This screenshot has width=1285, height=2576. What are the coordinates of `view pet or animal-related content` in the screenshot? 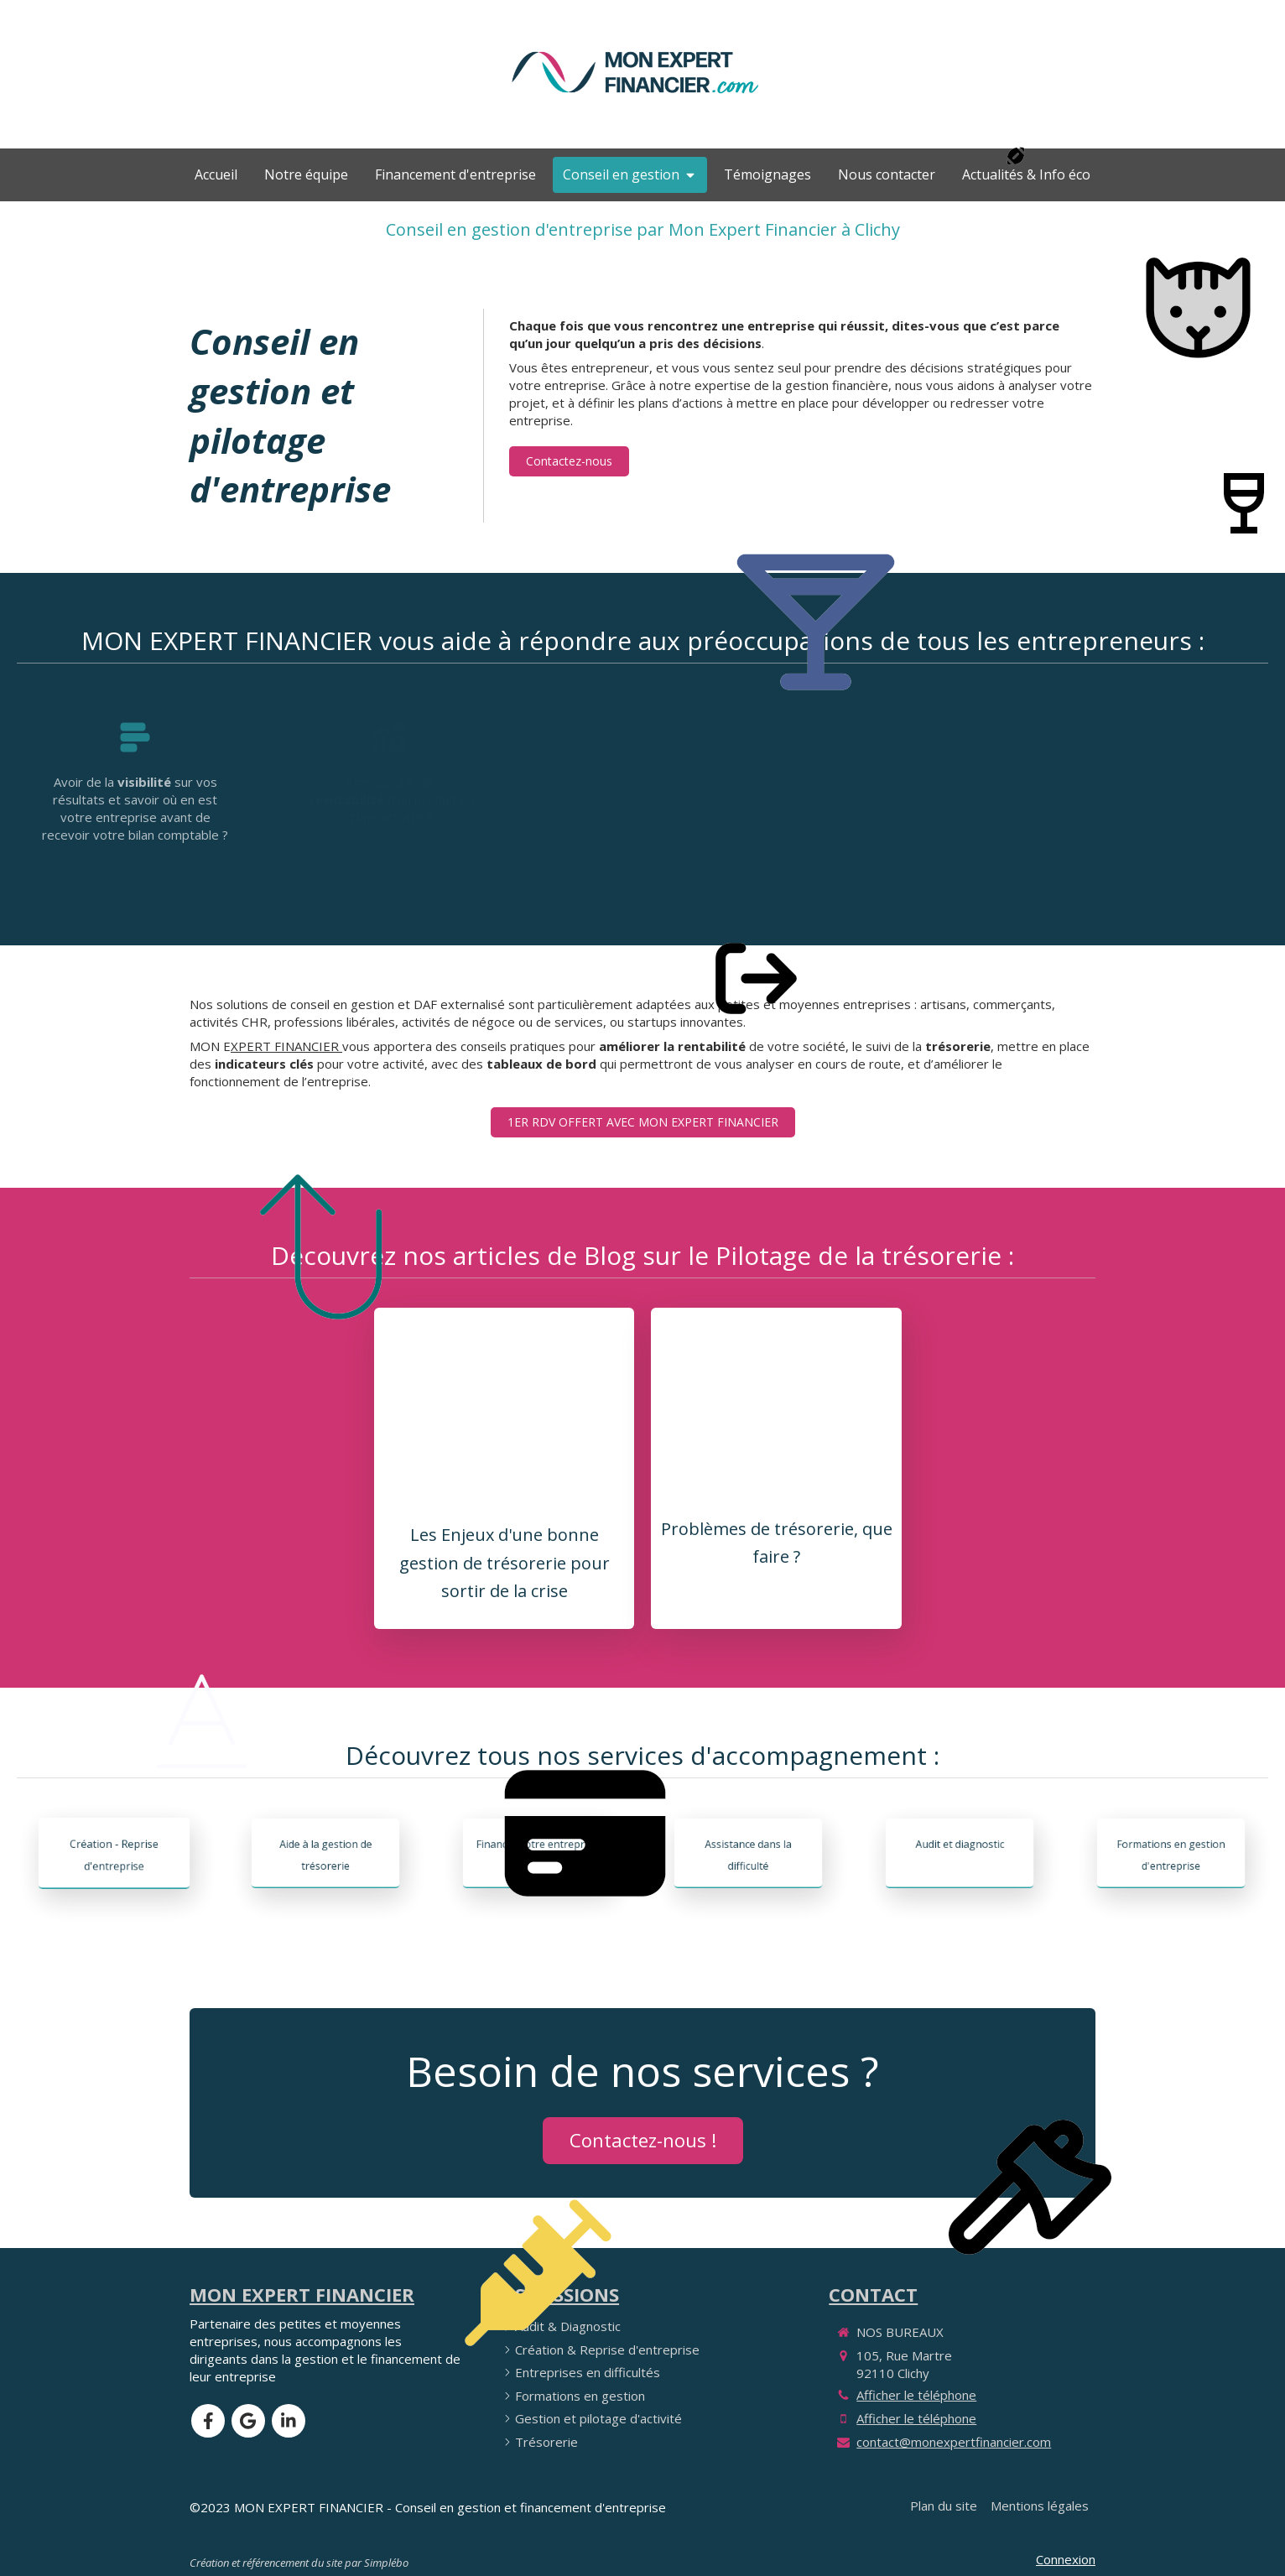 It's located at (1198, 305).